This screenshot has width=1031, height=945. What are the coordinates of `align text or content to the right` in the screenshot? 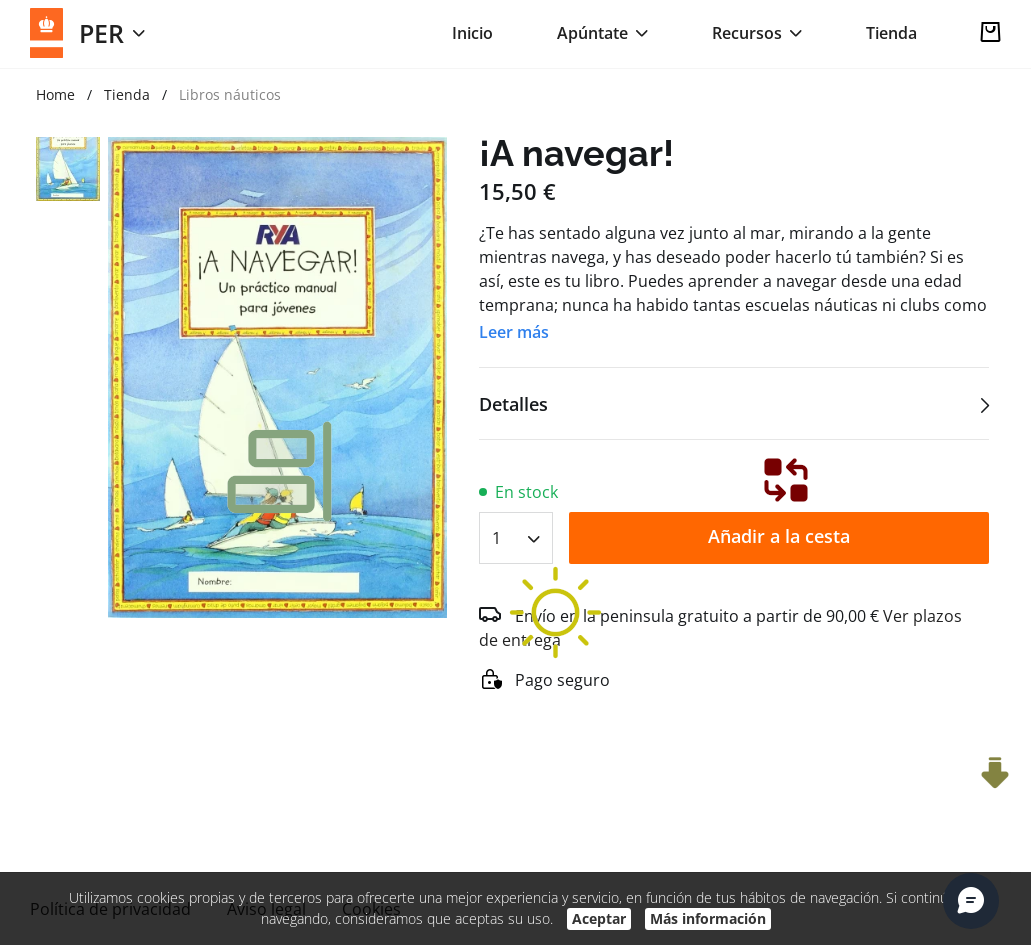 It's located at (281, 471).